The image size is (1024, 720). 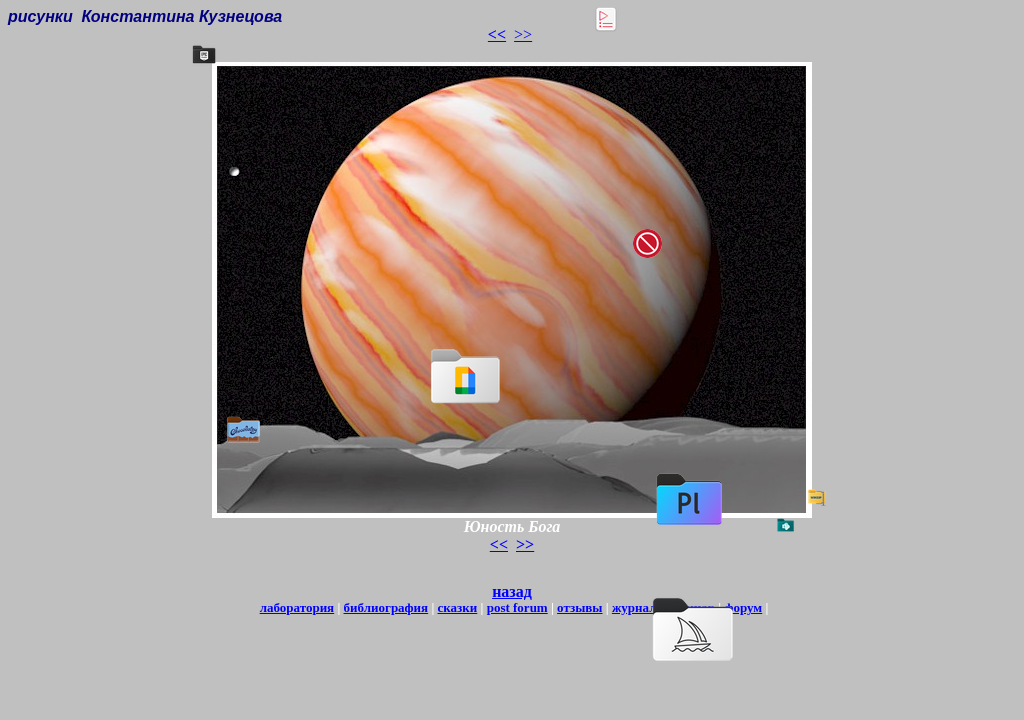 I want to click on folder containing chocolatey package manager files, so click(x=243, y=430).